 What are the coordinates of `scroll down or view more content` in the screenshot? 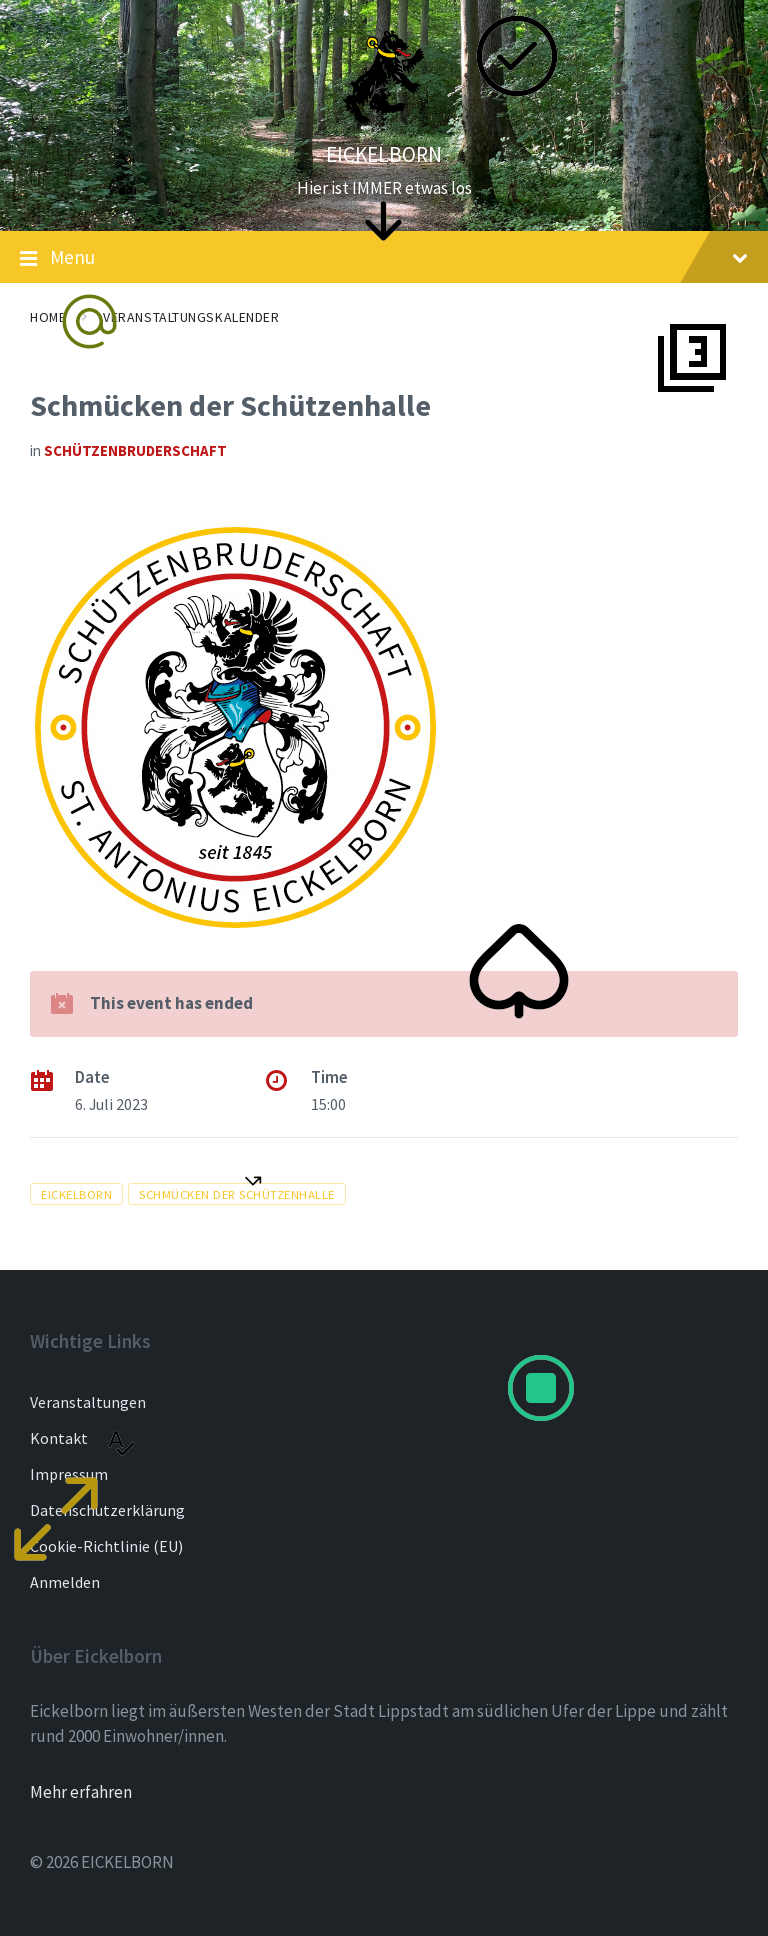 It's located at (382, 219).